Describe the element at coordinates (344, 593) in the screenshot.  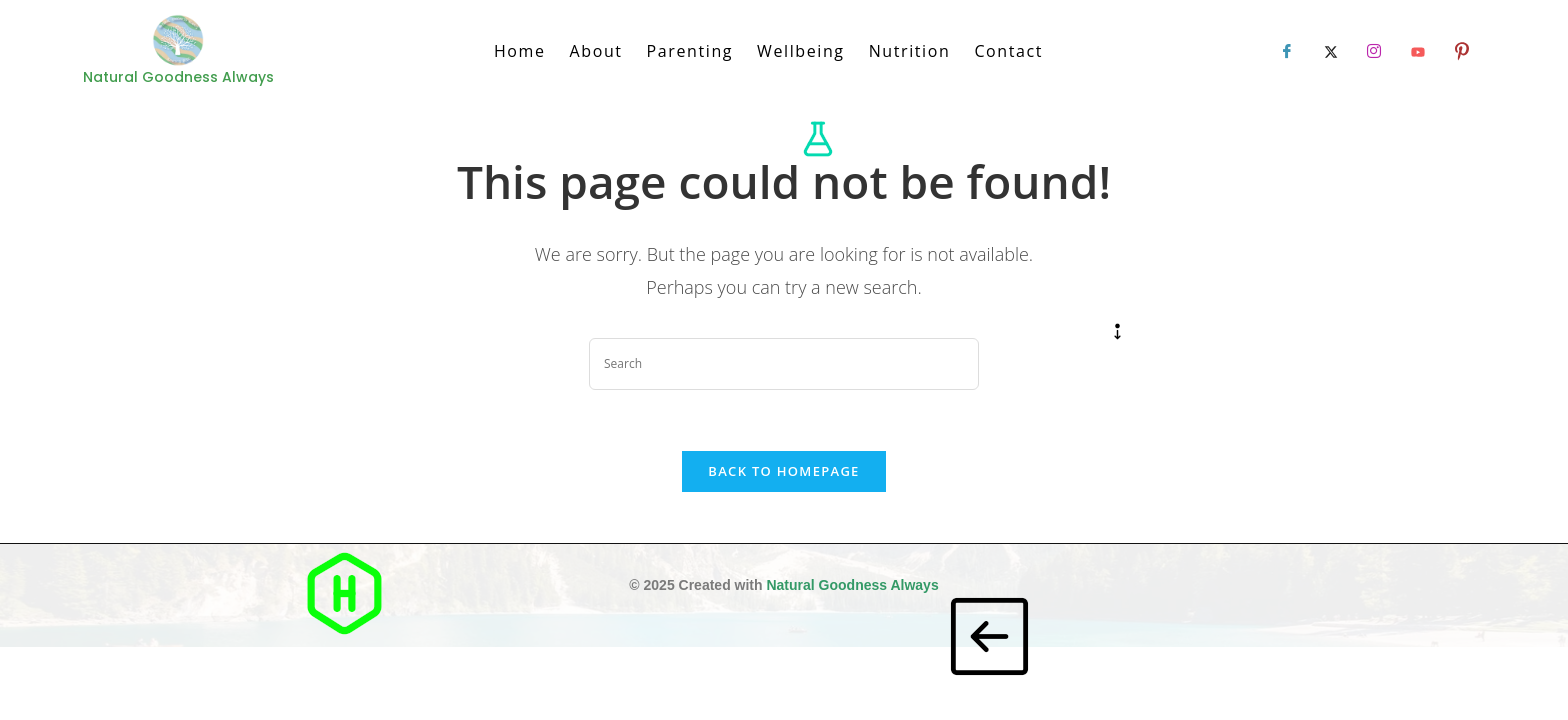
I see `indicates a hospital or medical facility` at that location.